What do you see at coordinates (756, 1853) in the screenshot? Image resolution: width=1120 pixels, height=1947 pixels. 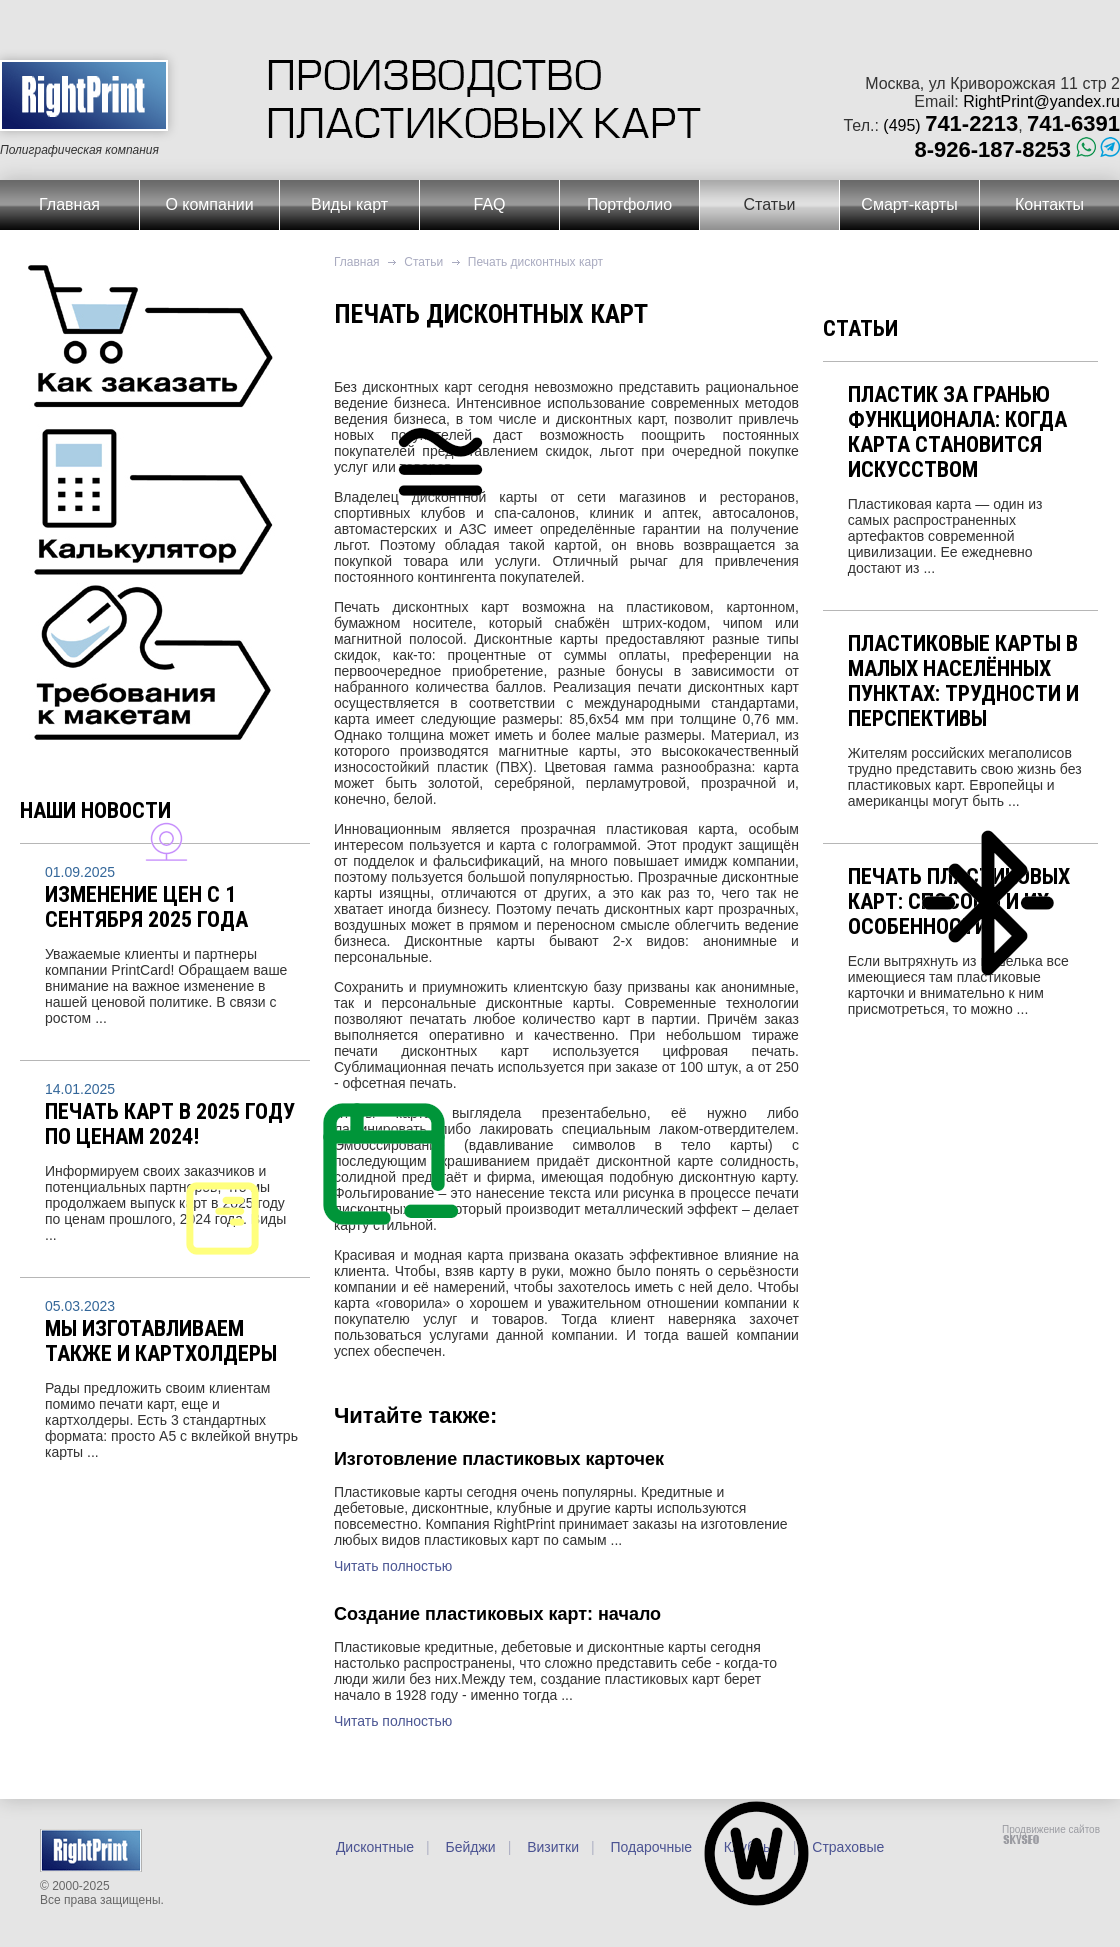 I see `laundry care symbol indicating wash dry setting` at bounding box center [756, 1853].